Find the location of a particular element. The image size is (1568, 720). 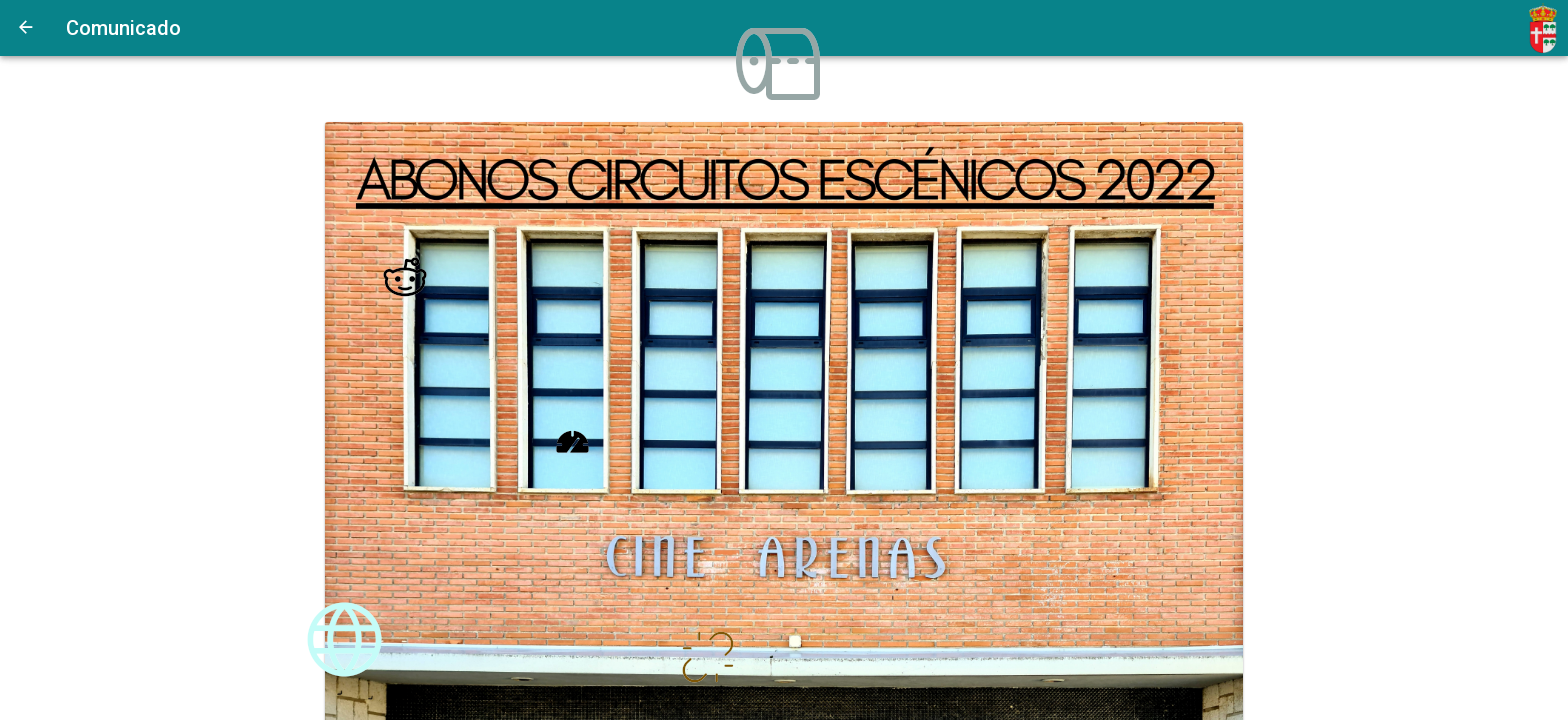

indicates restroom or bathroom location is located at coordinates (778, 64).